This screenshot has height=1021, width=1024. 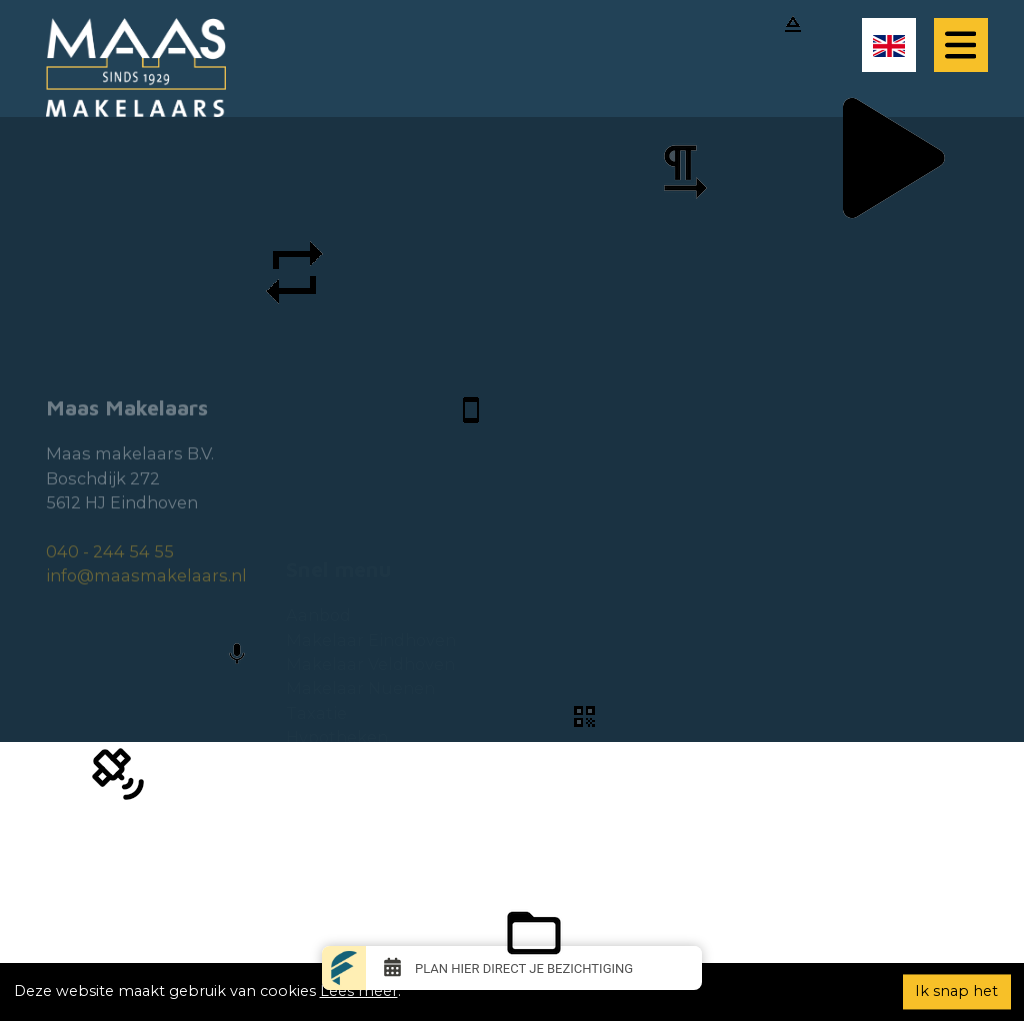 What do you see at coordinates (471, 410) in the screenshot?
I see `access mobile device settings` at bounding box center [471, 410].